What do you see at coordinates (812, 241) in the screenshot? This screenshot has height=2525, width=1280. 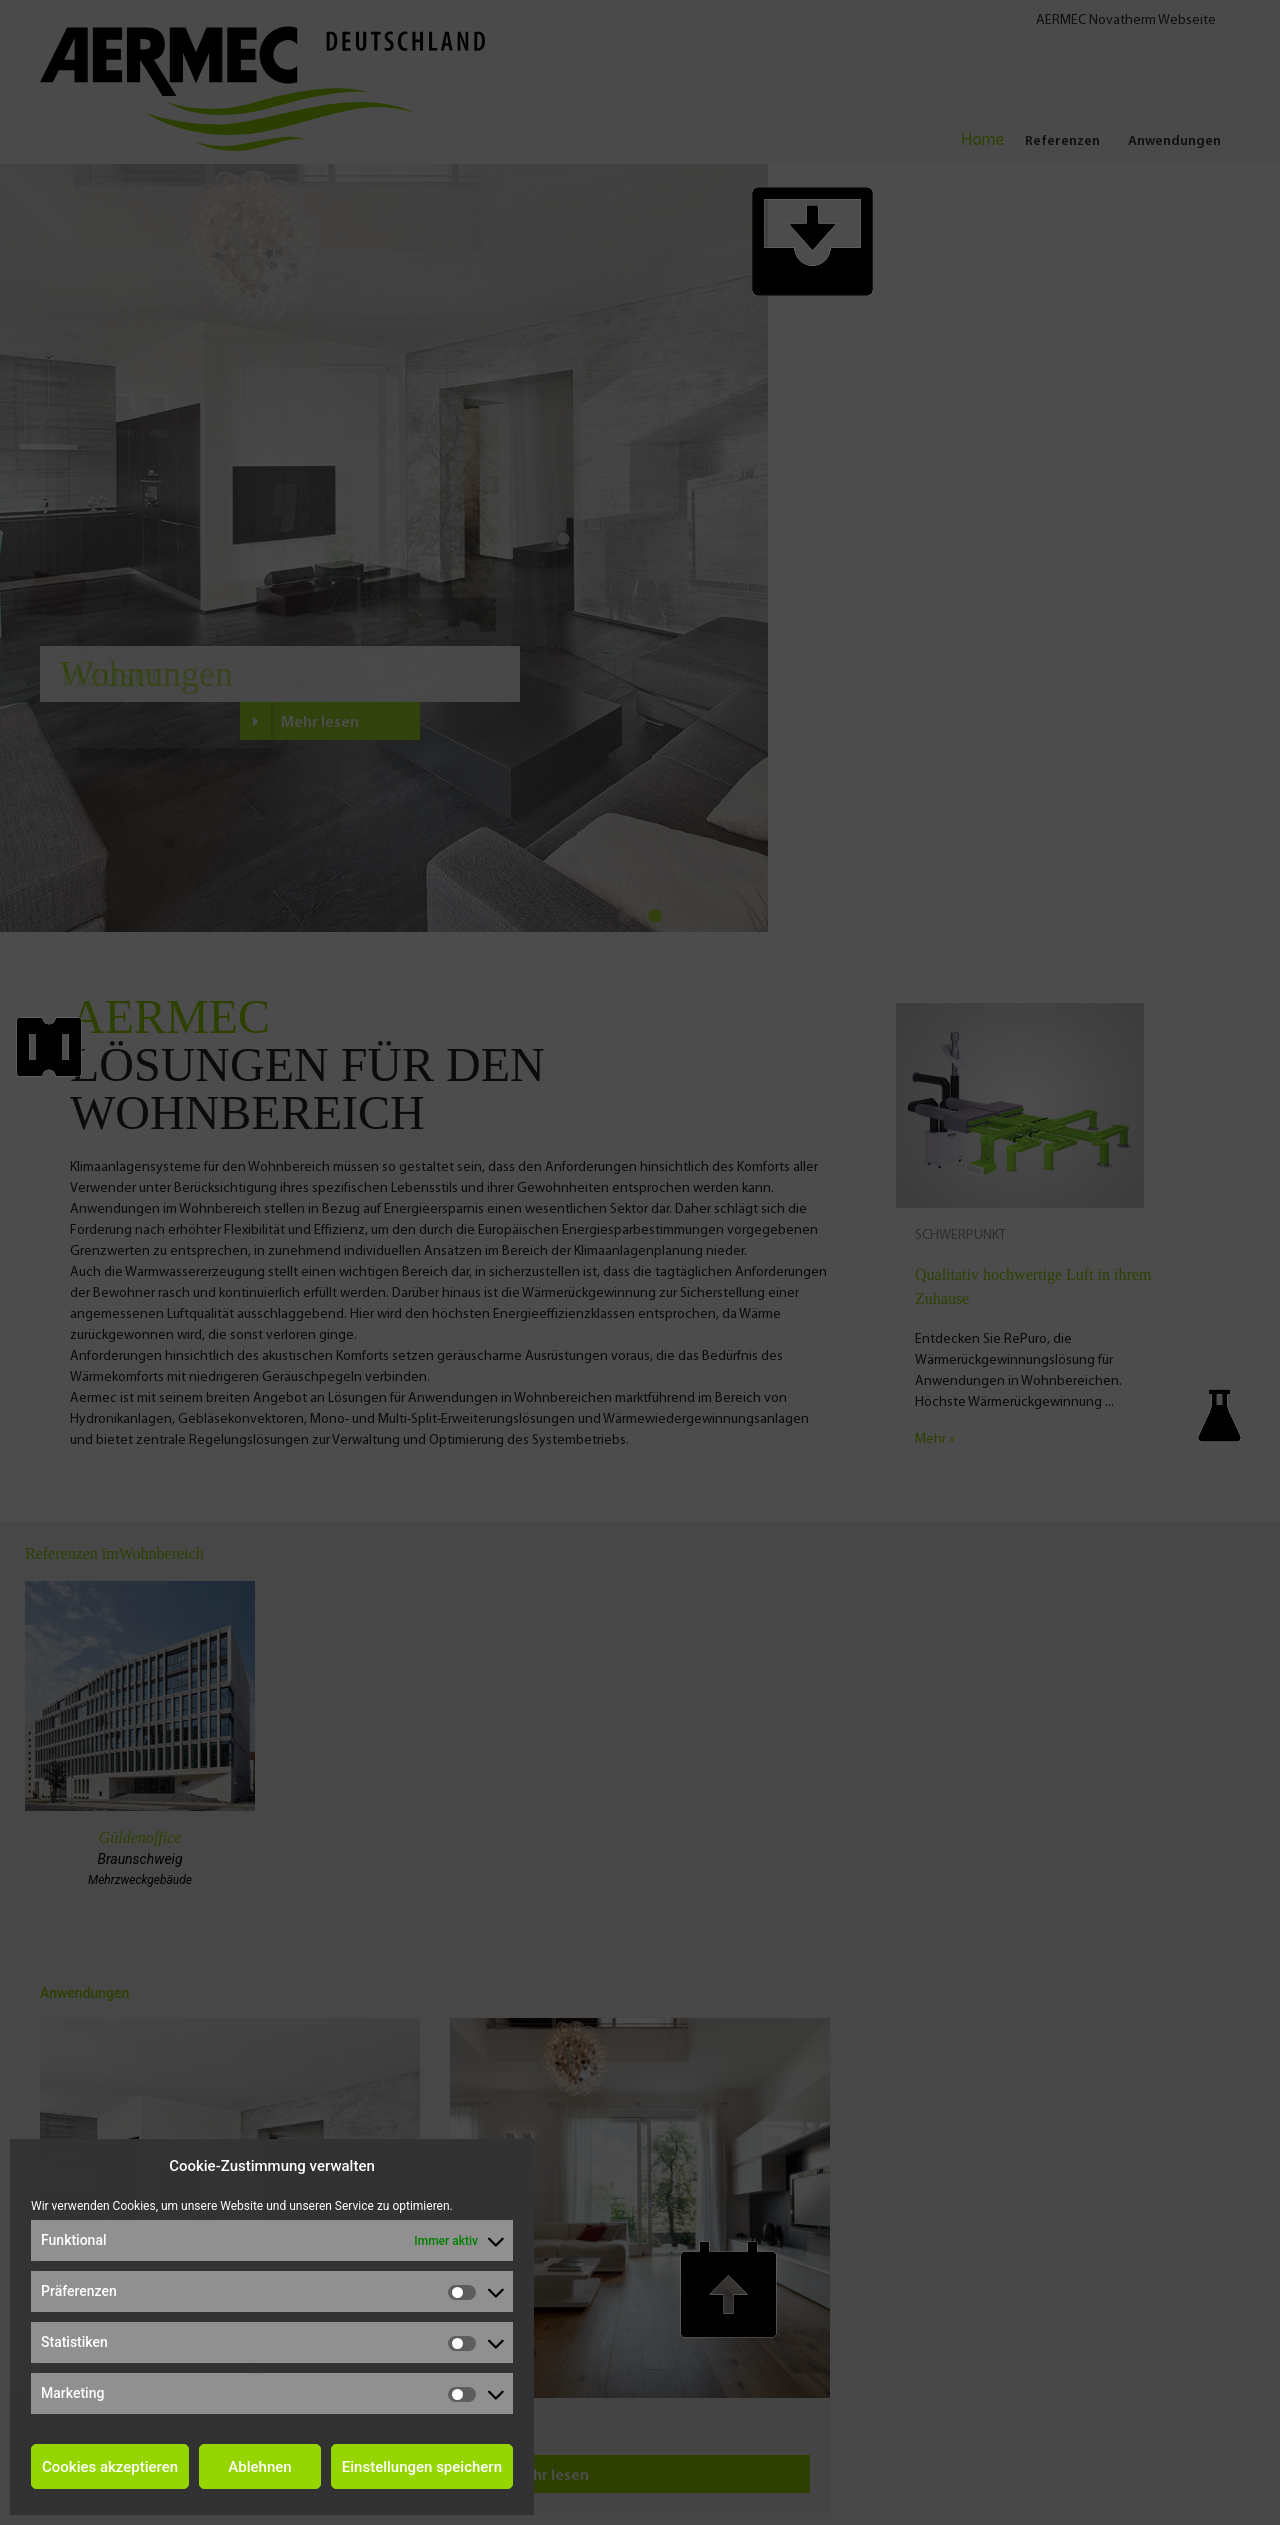 I see `import files or data into the application` at bounding box center [812, 241].